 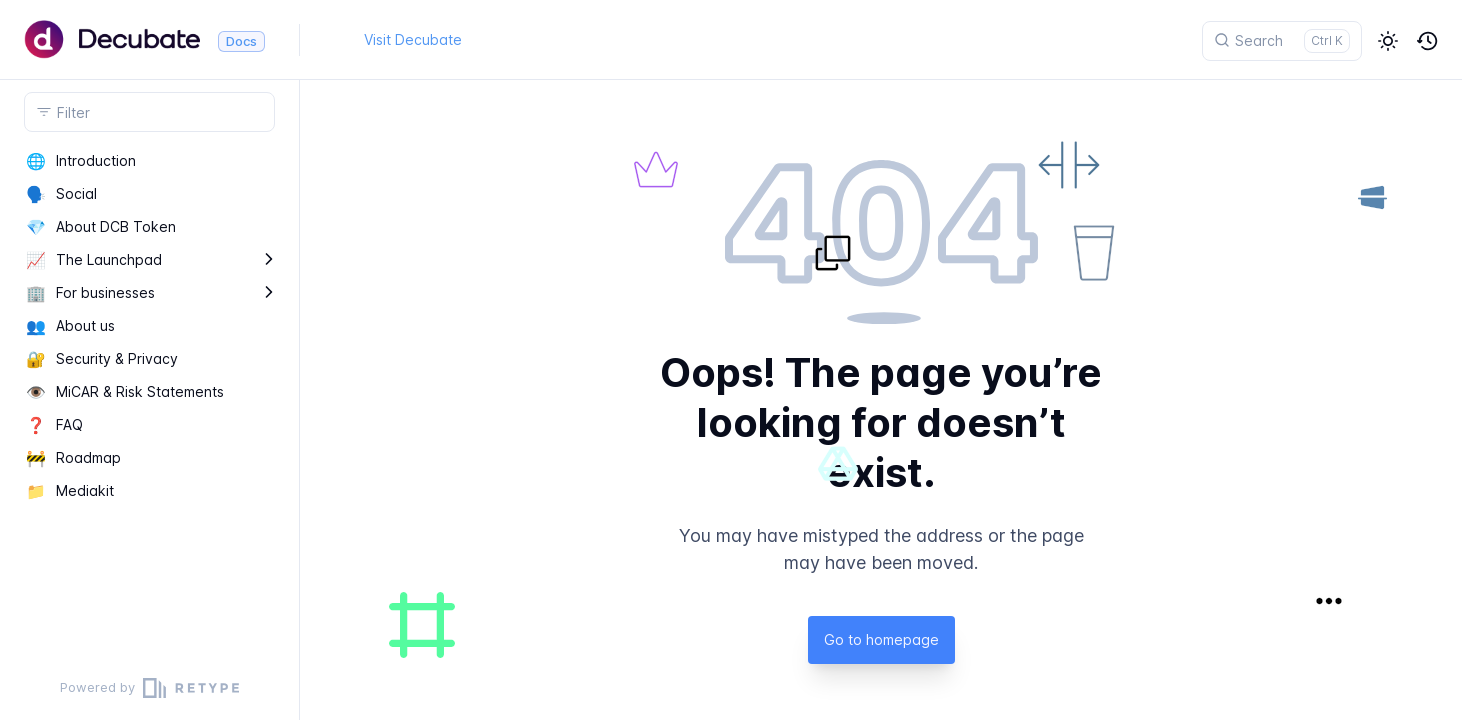 I want to click on access additional options or actions, so click(x=1329, y=601).